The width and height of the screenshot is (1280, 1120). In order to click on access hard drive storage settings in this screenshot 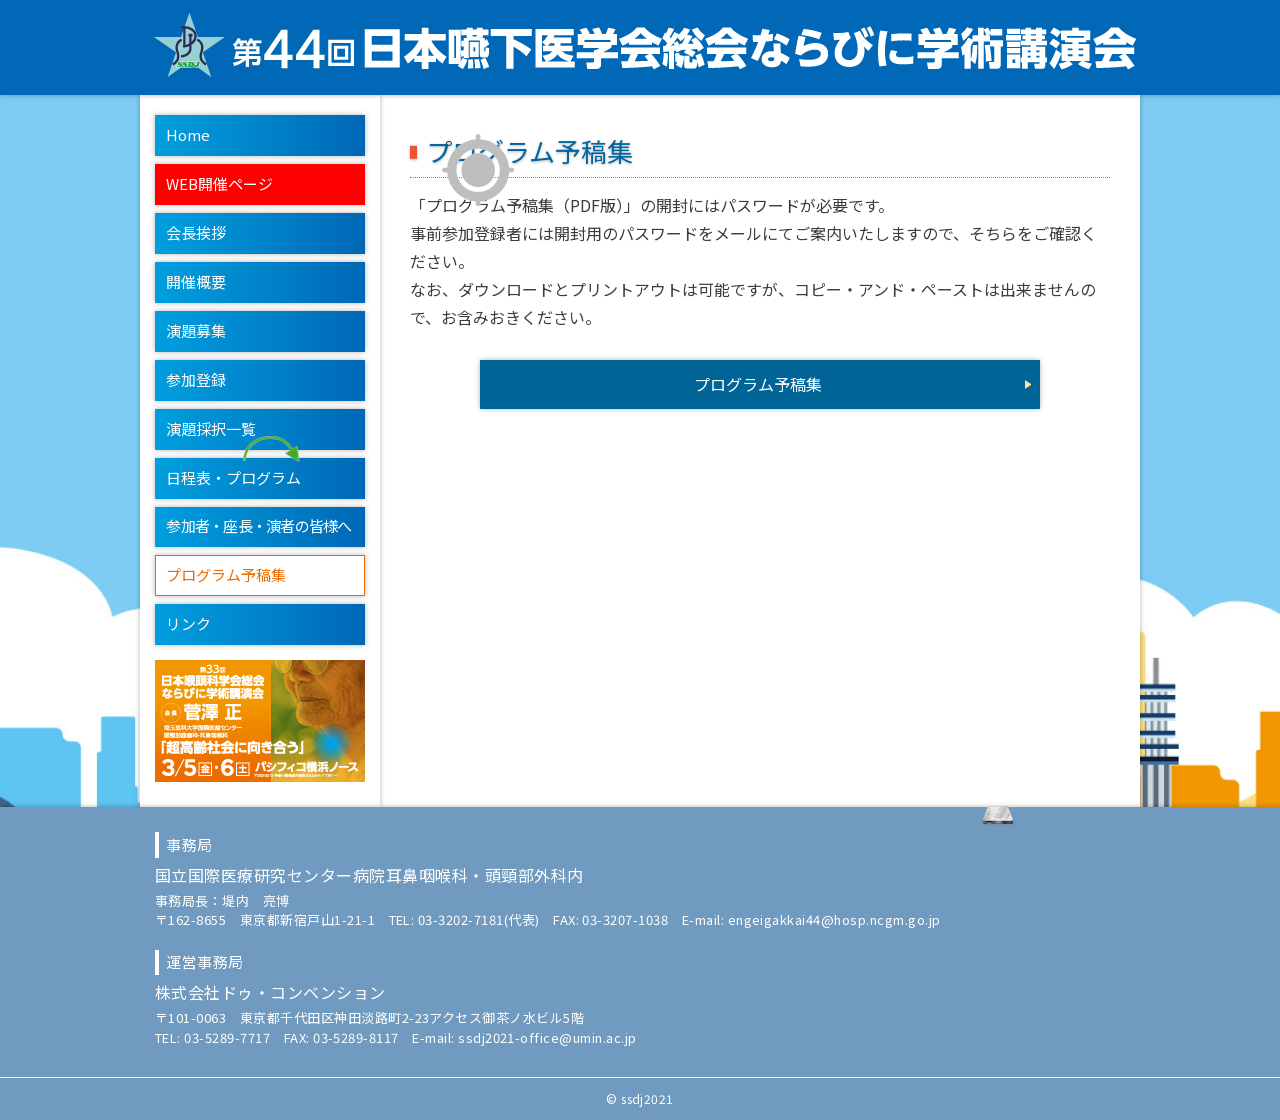, I will do `click(998, 816)`.